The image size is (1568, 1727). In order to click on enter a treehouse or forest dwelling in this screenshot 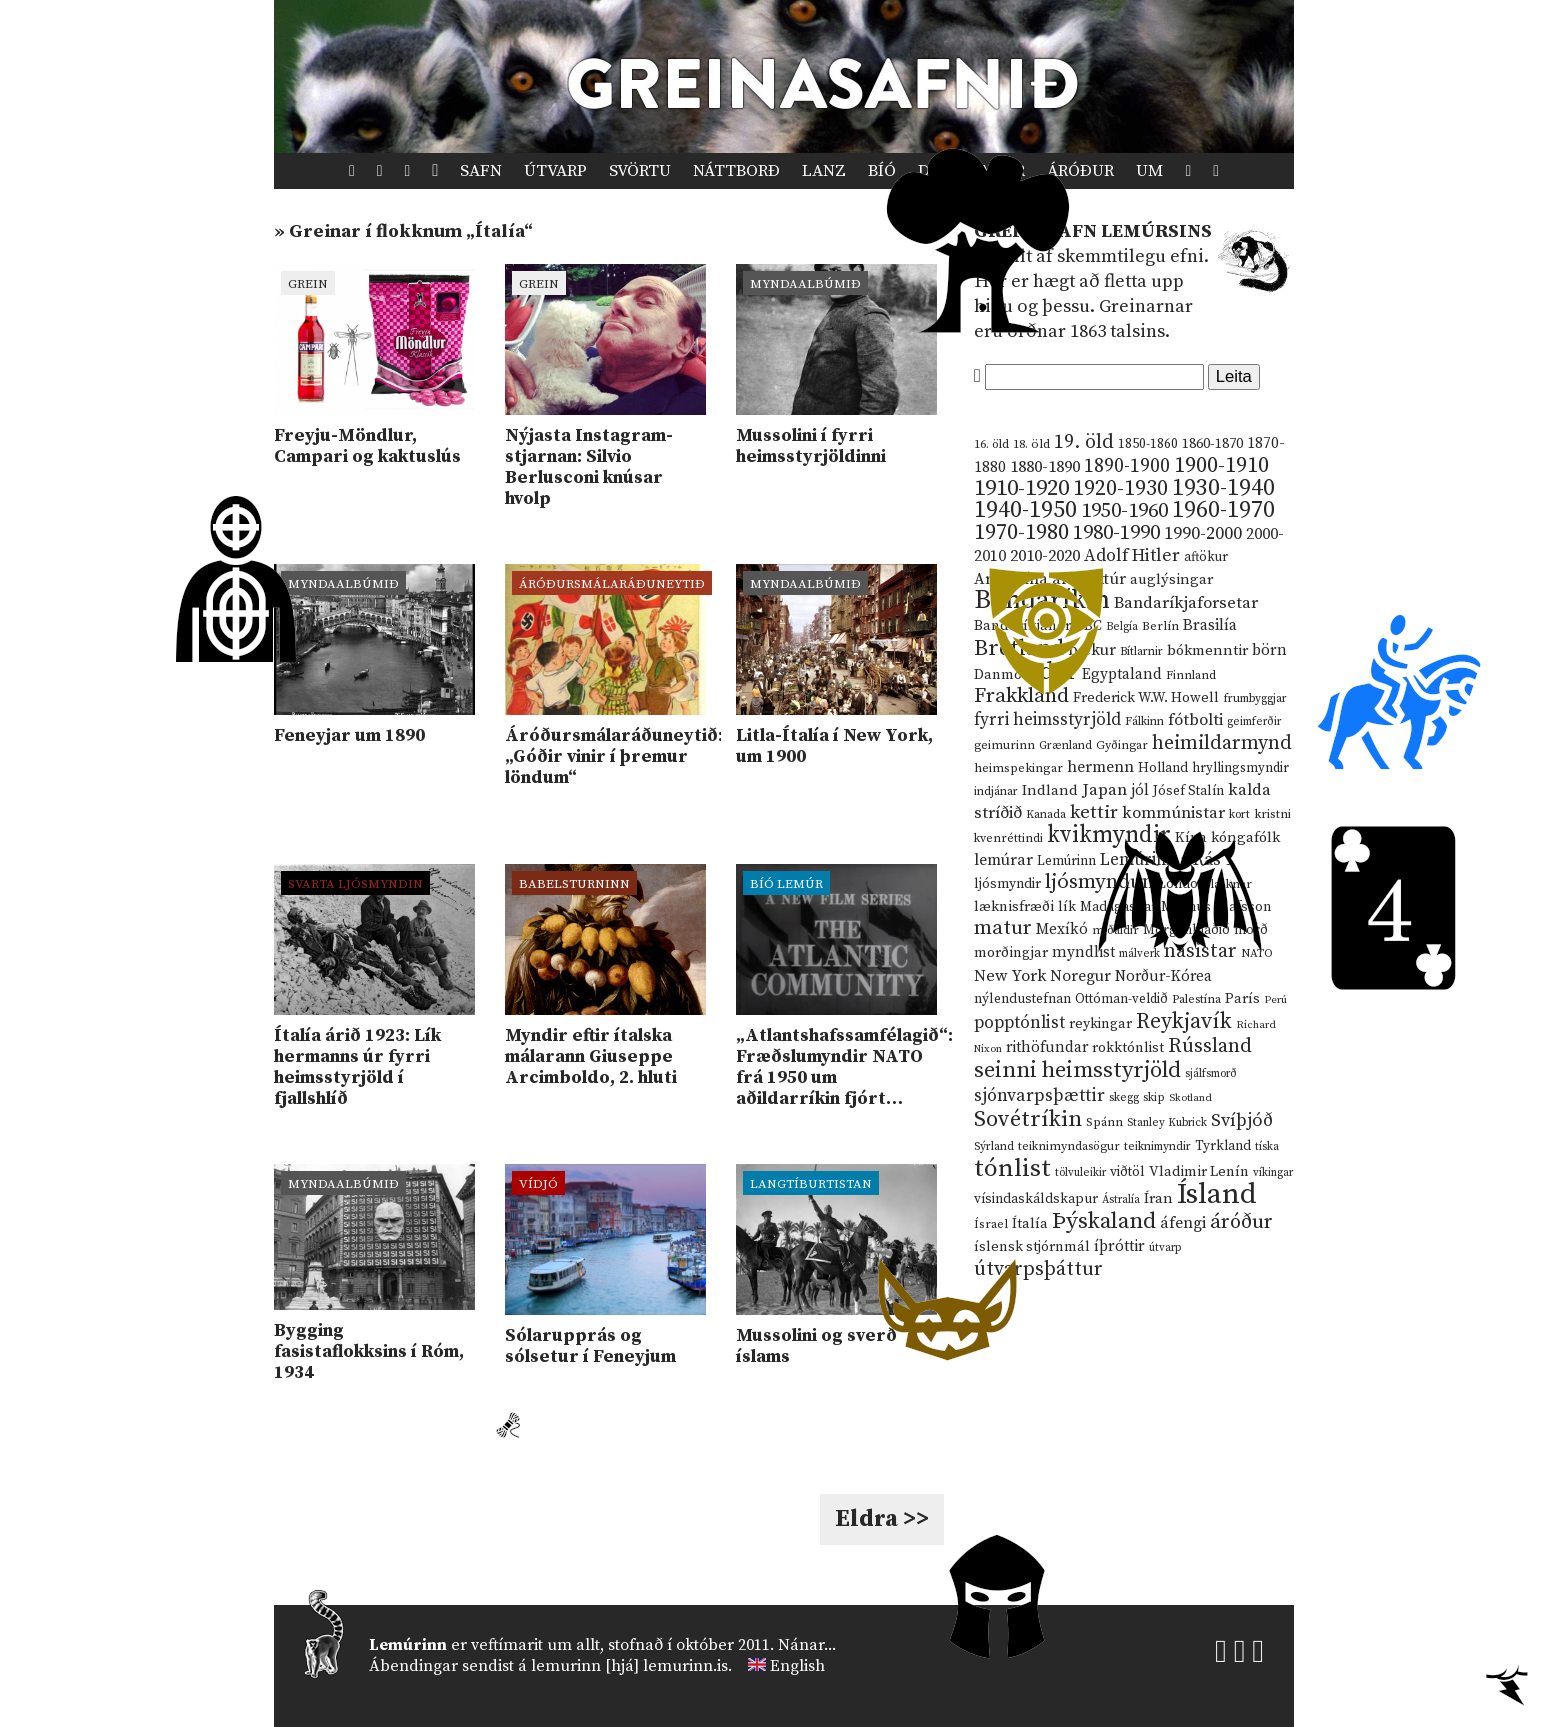, I will do `click(976, 236)`.